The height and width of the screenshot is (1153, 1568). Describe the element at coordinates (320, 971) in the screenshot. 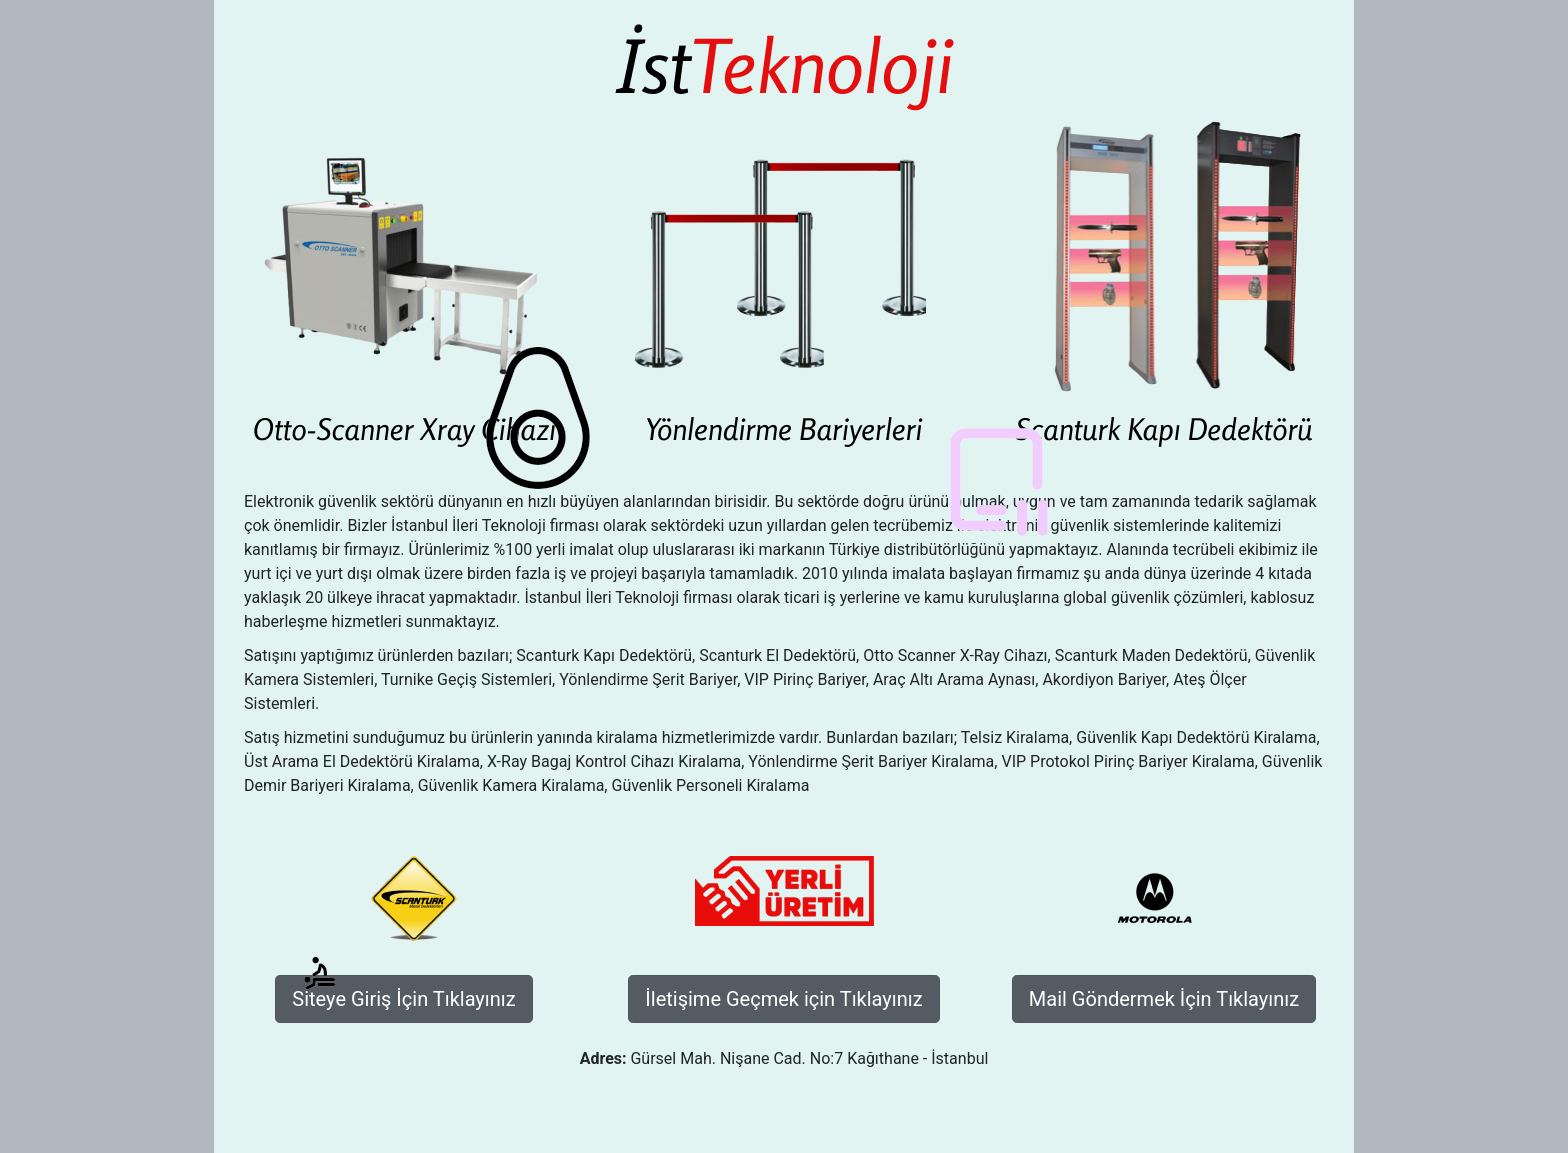

I see `access massage or spa services` at that location.